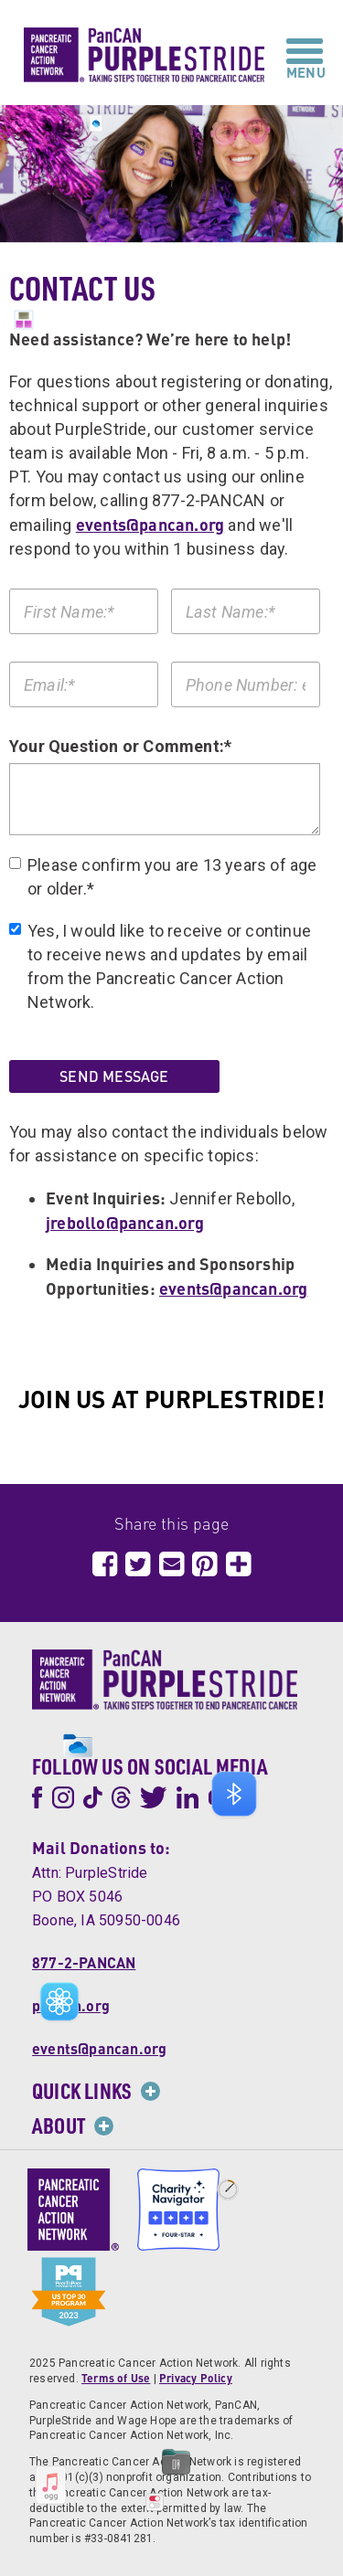  Describe the element at coordinates (228, 2189) in the screenshot. I see `open system profiler application` at that location.